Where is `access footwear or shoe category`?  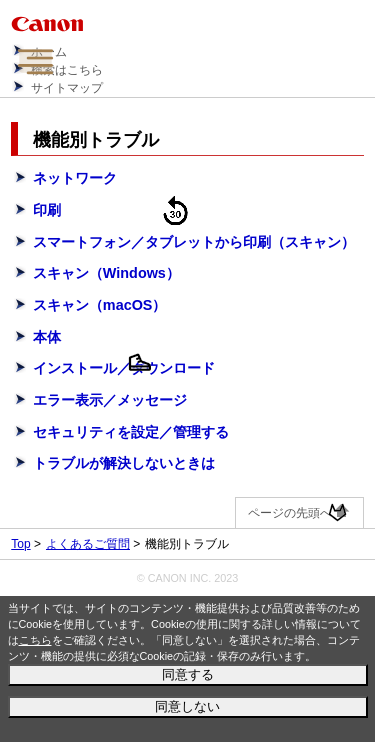 access footwear or shoe category is located at coordinates (139, 363).